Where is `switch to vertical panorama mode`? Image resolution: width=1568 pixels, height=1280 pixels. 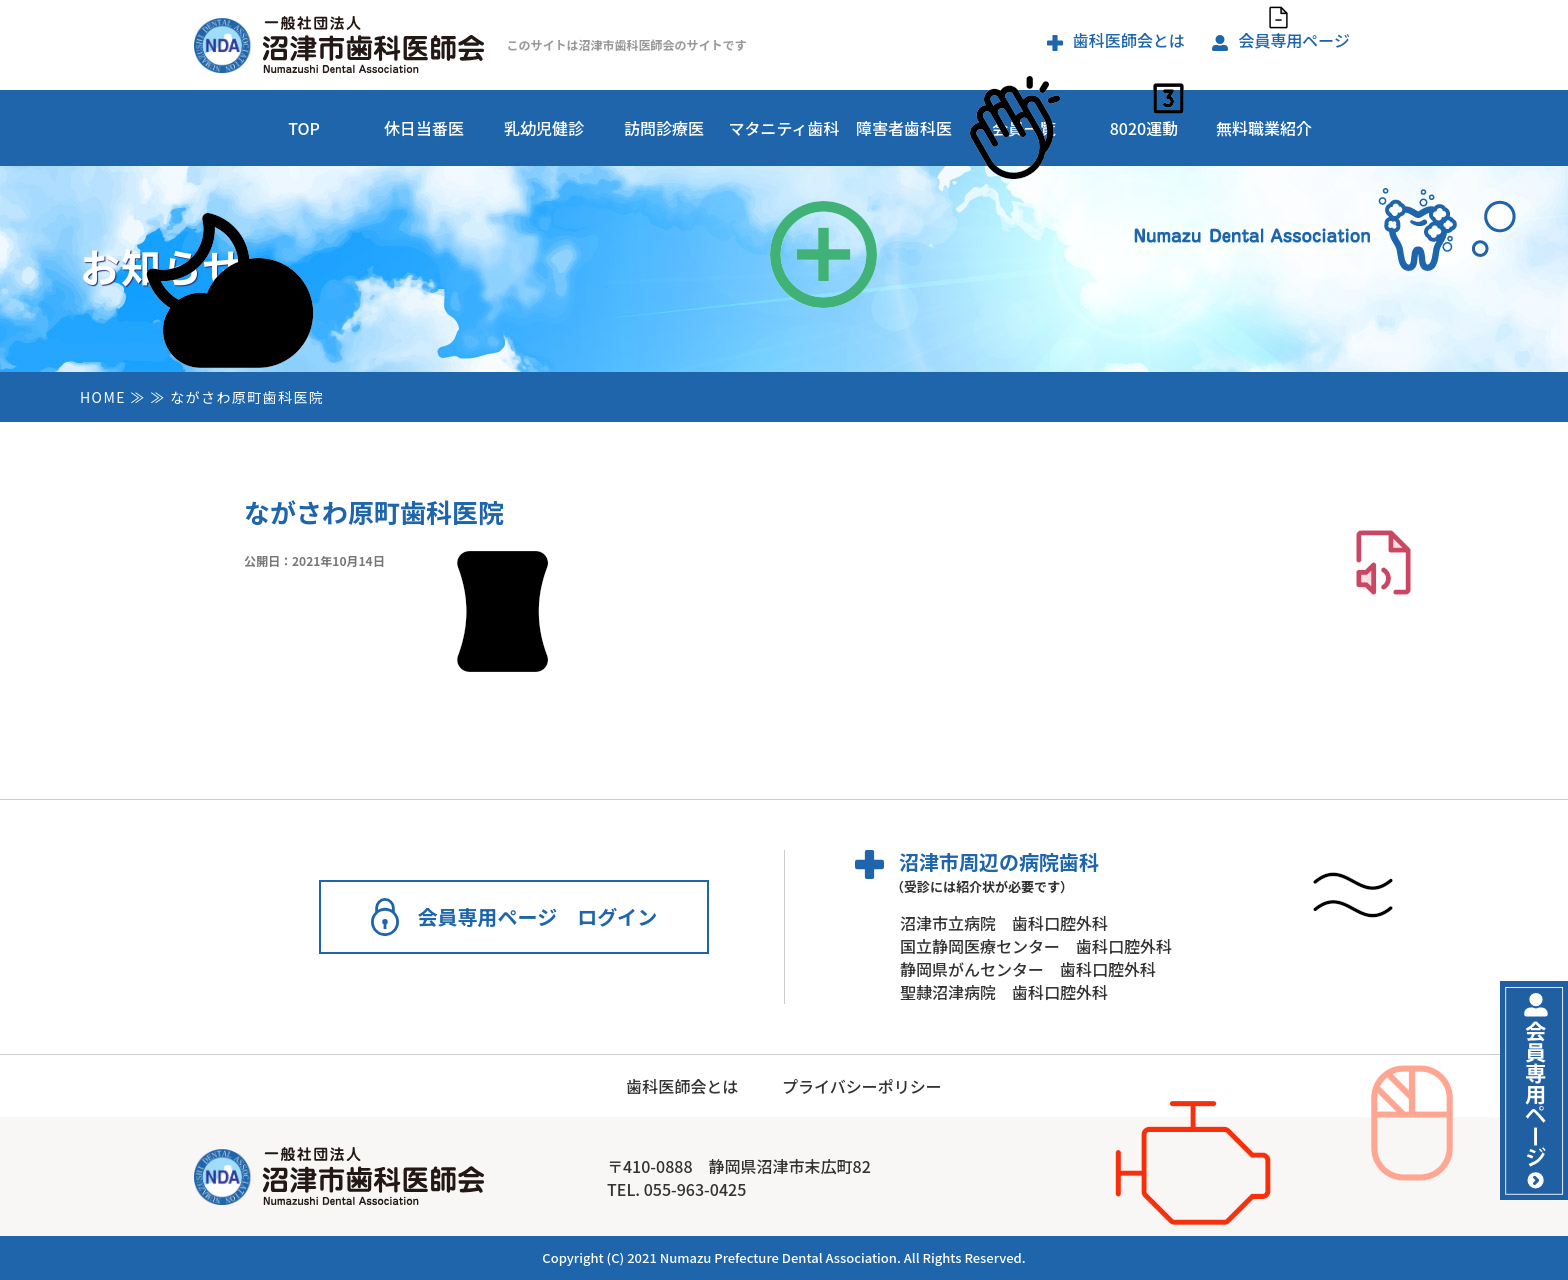
switch to vertical panorama mode is located at coordinates (502, 611).